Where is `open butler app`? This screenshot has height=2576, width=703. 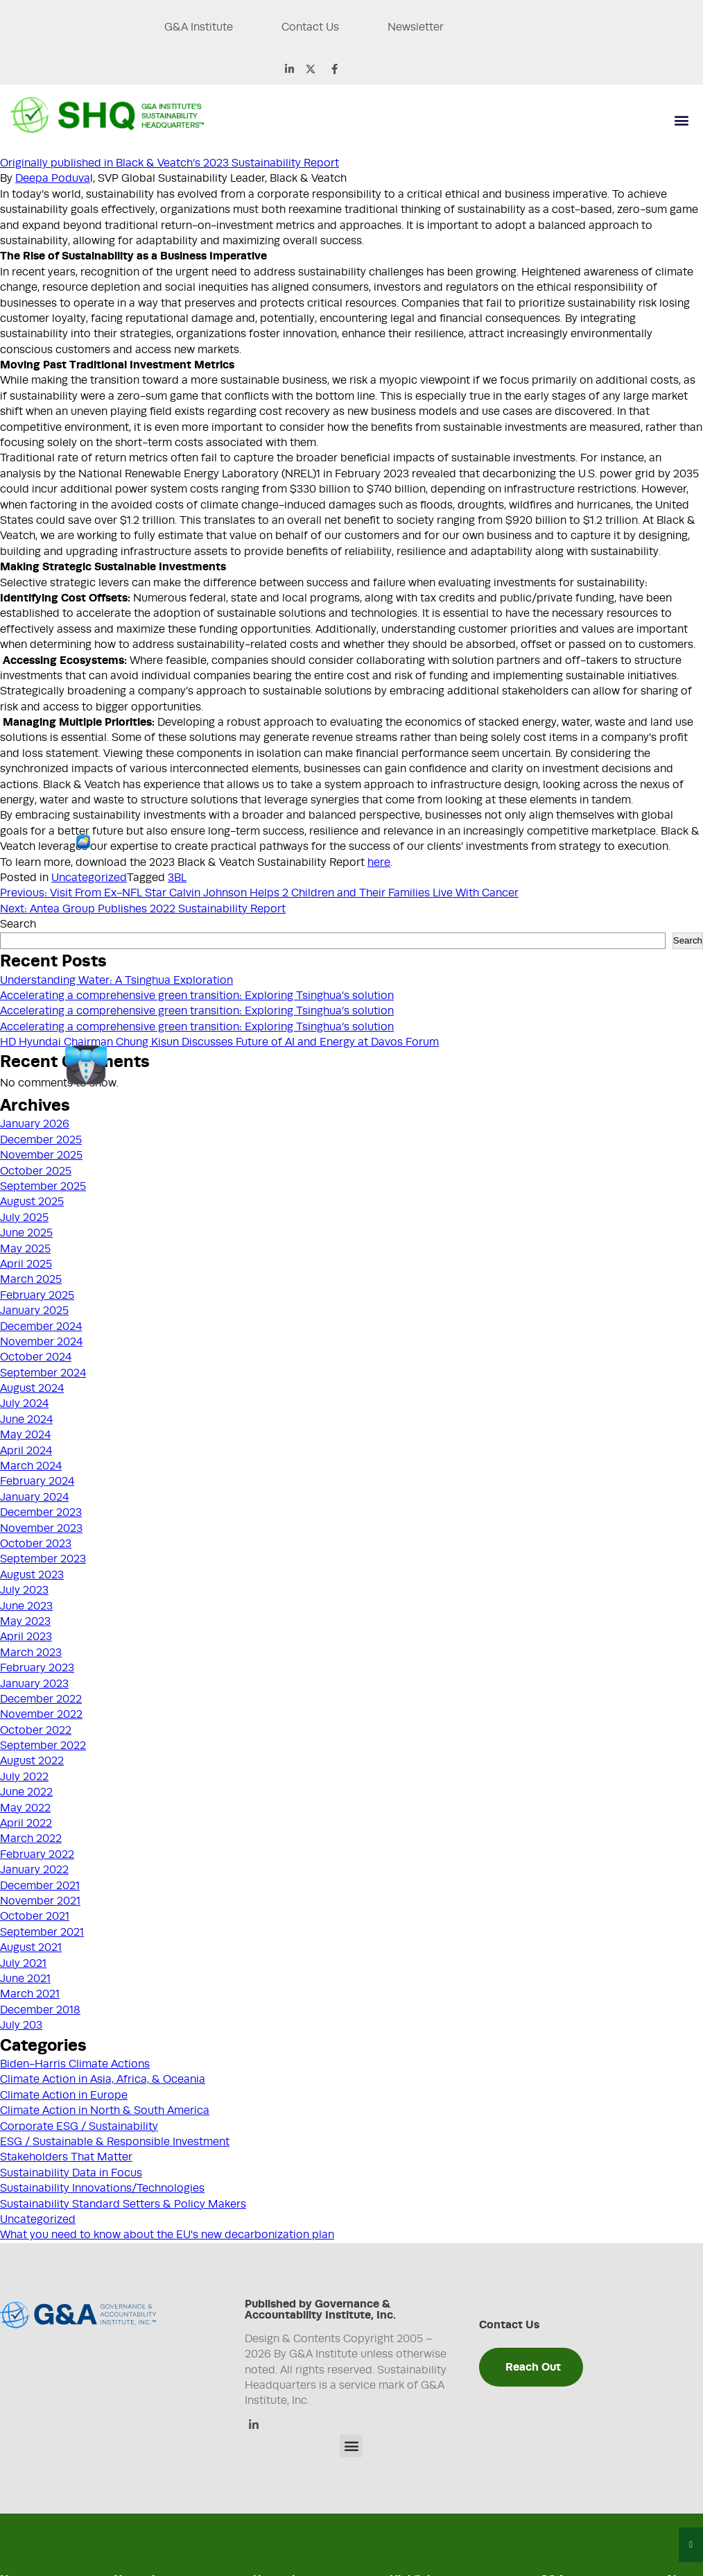 open butler app is located at coordinates (86, 1065).